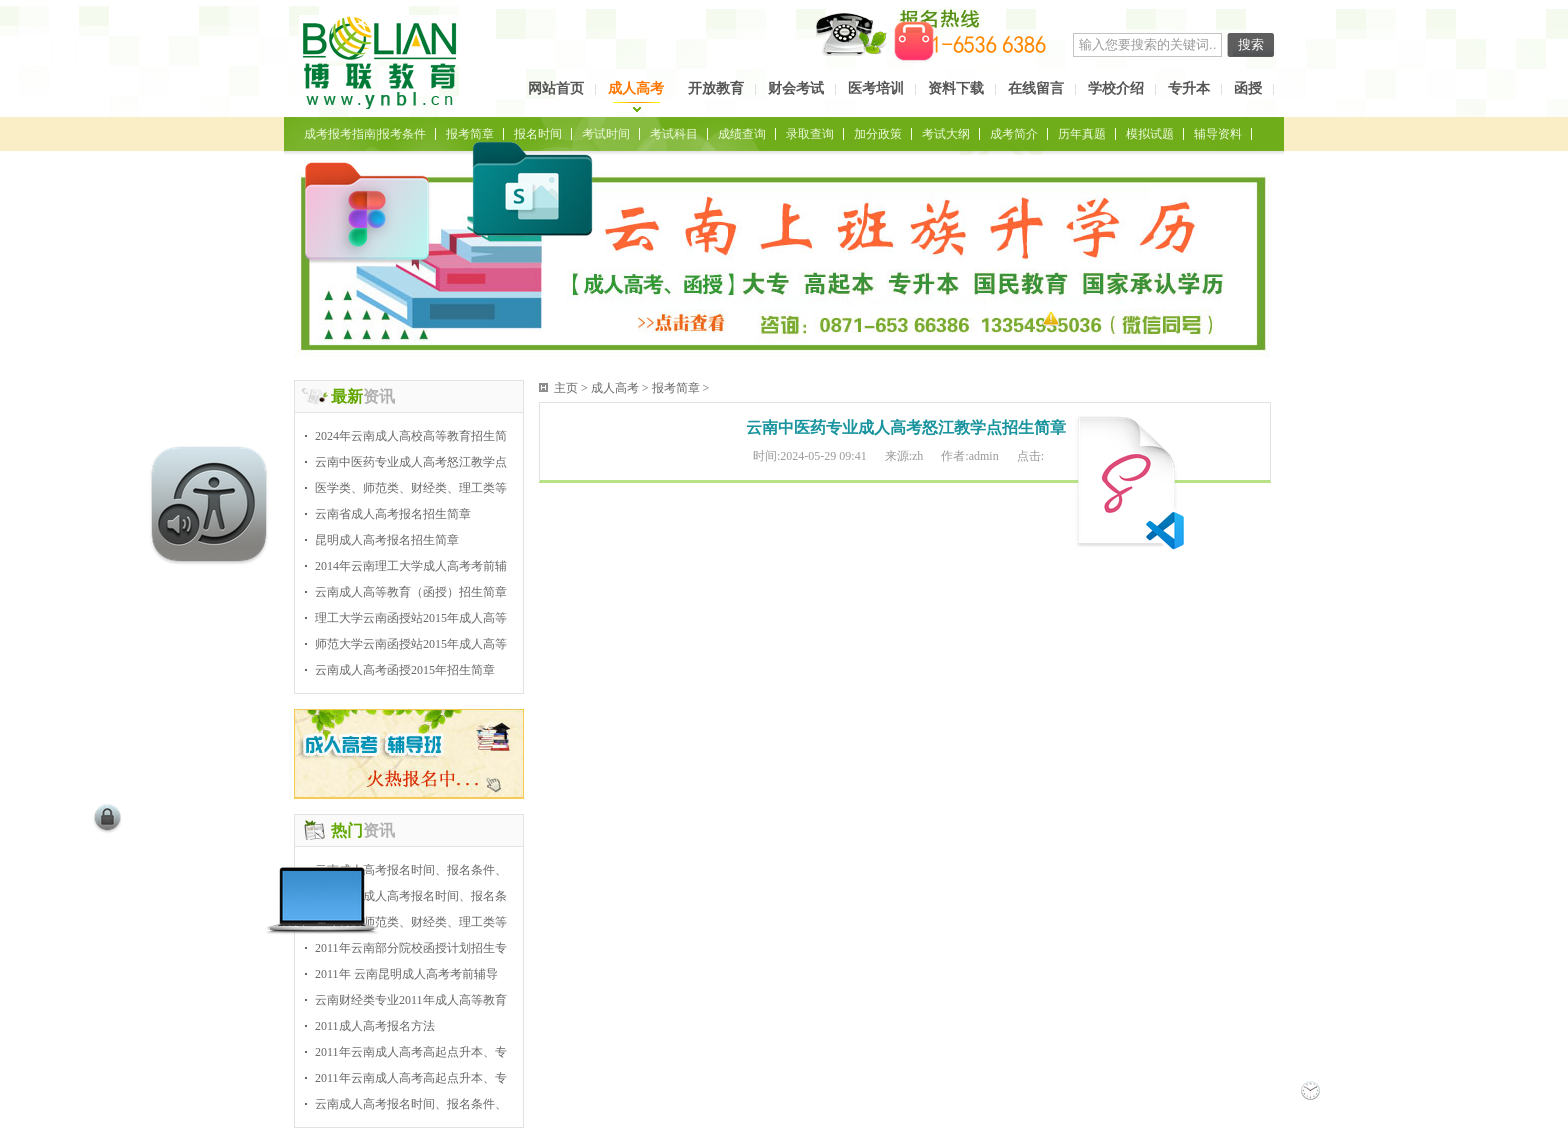 Image resolution: width=1568 pixels, height=1143 pixels. What do you see at coordinates (532, 192) in the screenshot?
I see `open folder containing microsoft sway files` at bounding box center [532, 192].